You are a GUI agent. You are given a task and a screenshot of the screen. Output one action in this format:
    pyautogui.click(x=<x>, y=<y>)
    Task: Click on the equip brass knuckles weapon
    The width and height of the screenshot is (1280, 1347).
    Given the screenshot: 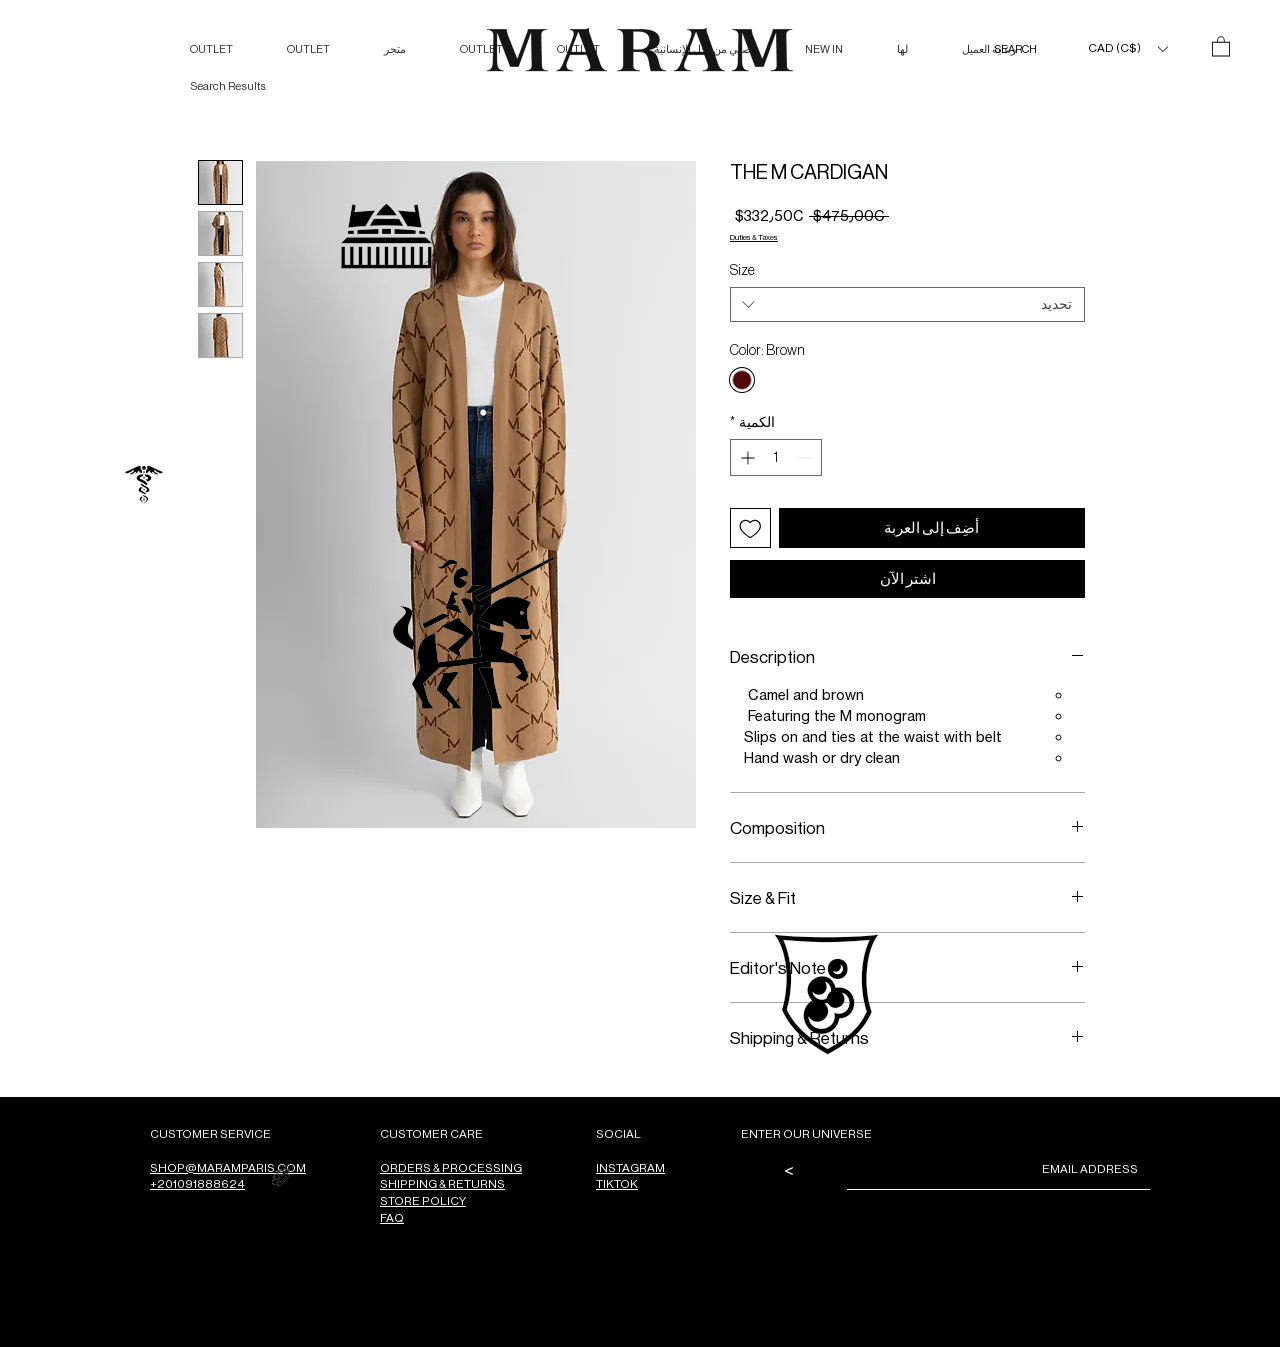 What is the action you would take?
    pyautogui.click(x=281, y=1177)
    